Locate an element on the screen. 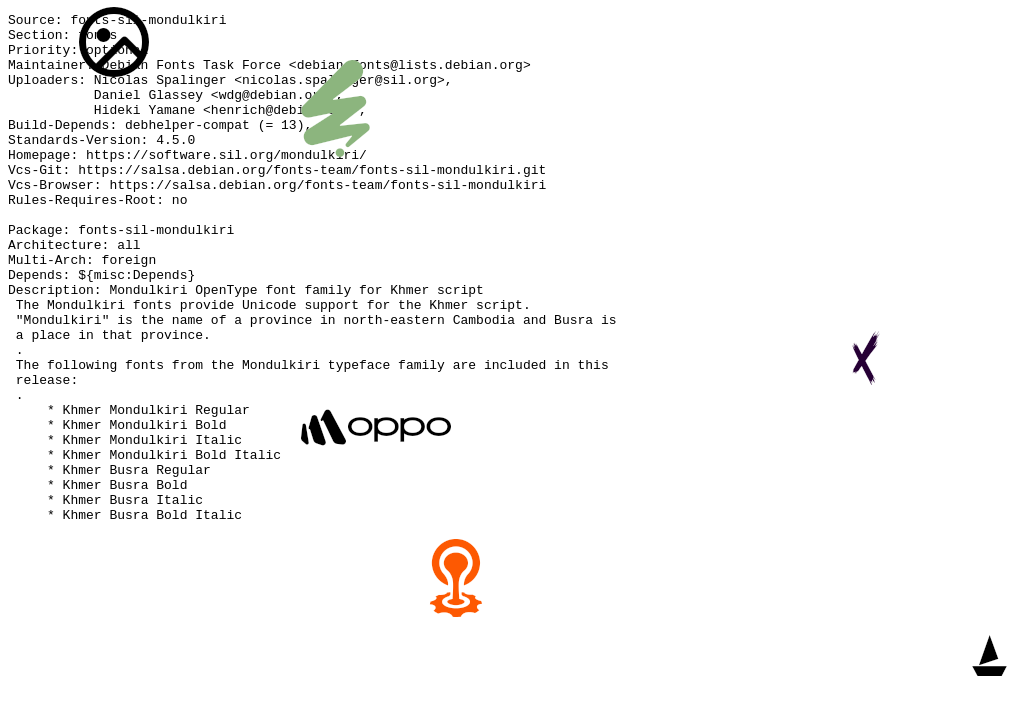  boat brand logo is located at coordinates (989, 655).